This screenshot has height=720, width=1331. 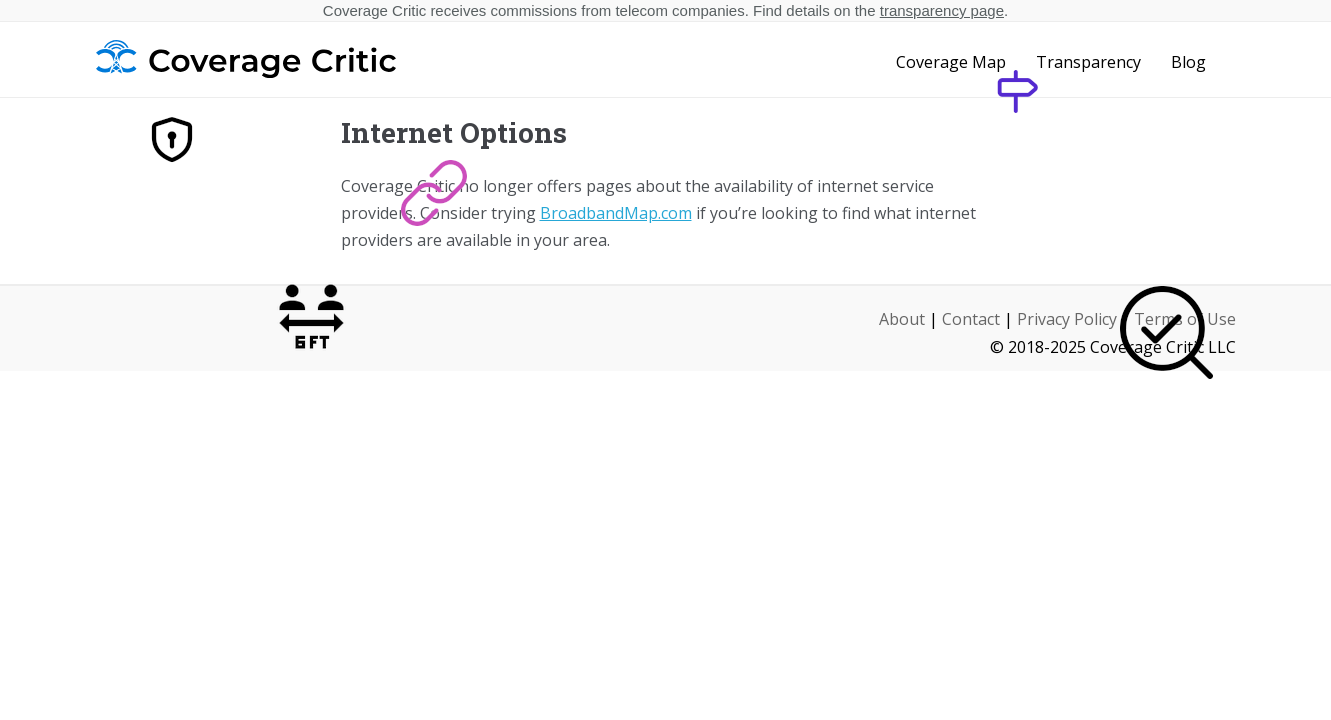 What do you see at coordinates (311, 316) in the screenshot?
I see `indicates social distancing requirement of 6 feet` at bounding box center [311, 316].